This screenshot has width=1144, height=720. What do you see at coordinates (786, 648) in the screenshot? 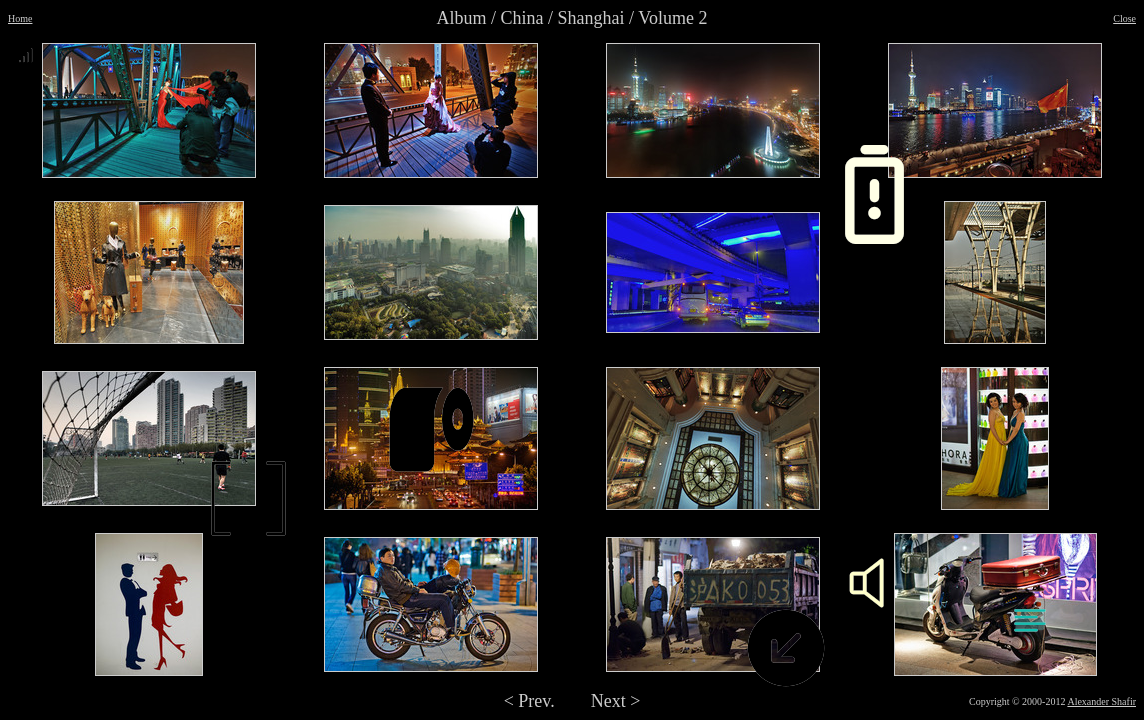
I see `navigate to previous or lower-left content` at bounding box center [786, 648].